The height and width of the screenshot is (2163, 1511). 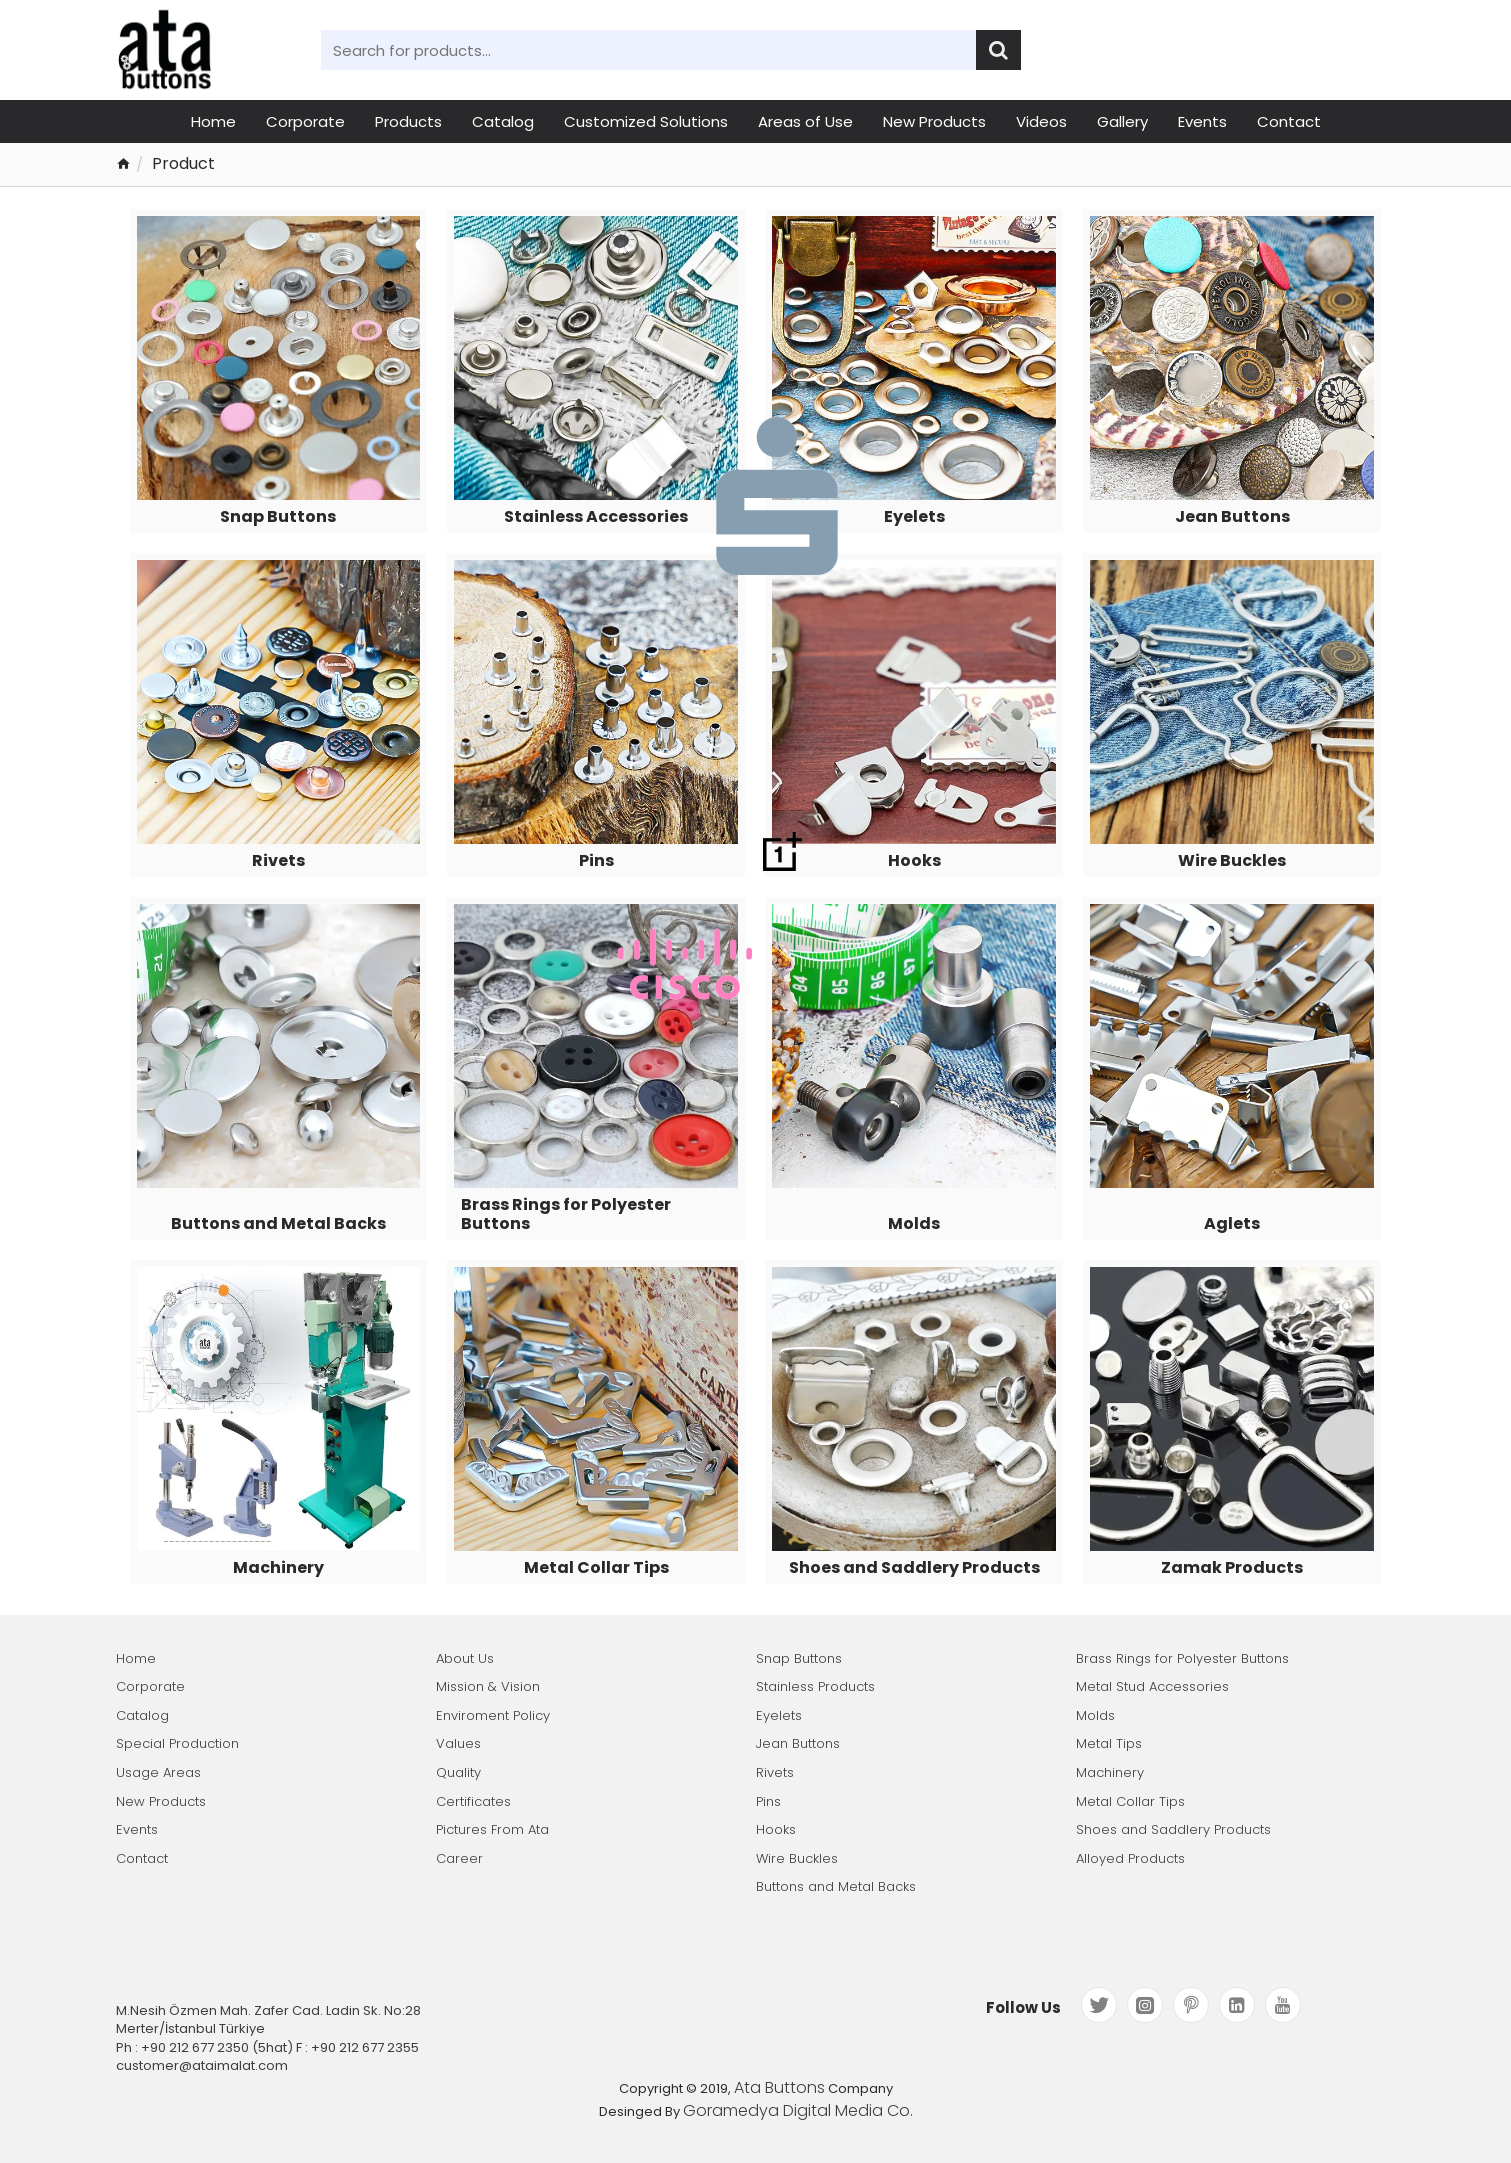 I want to click on OnePlus brand logo, so click(x=782, y=851).